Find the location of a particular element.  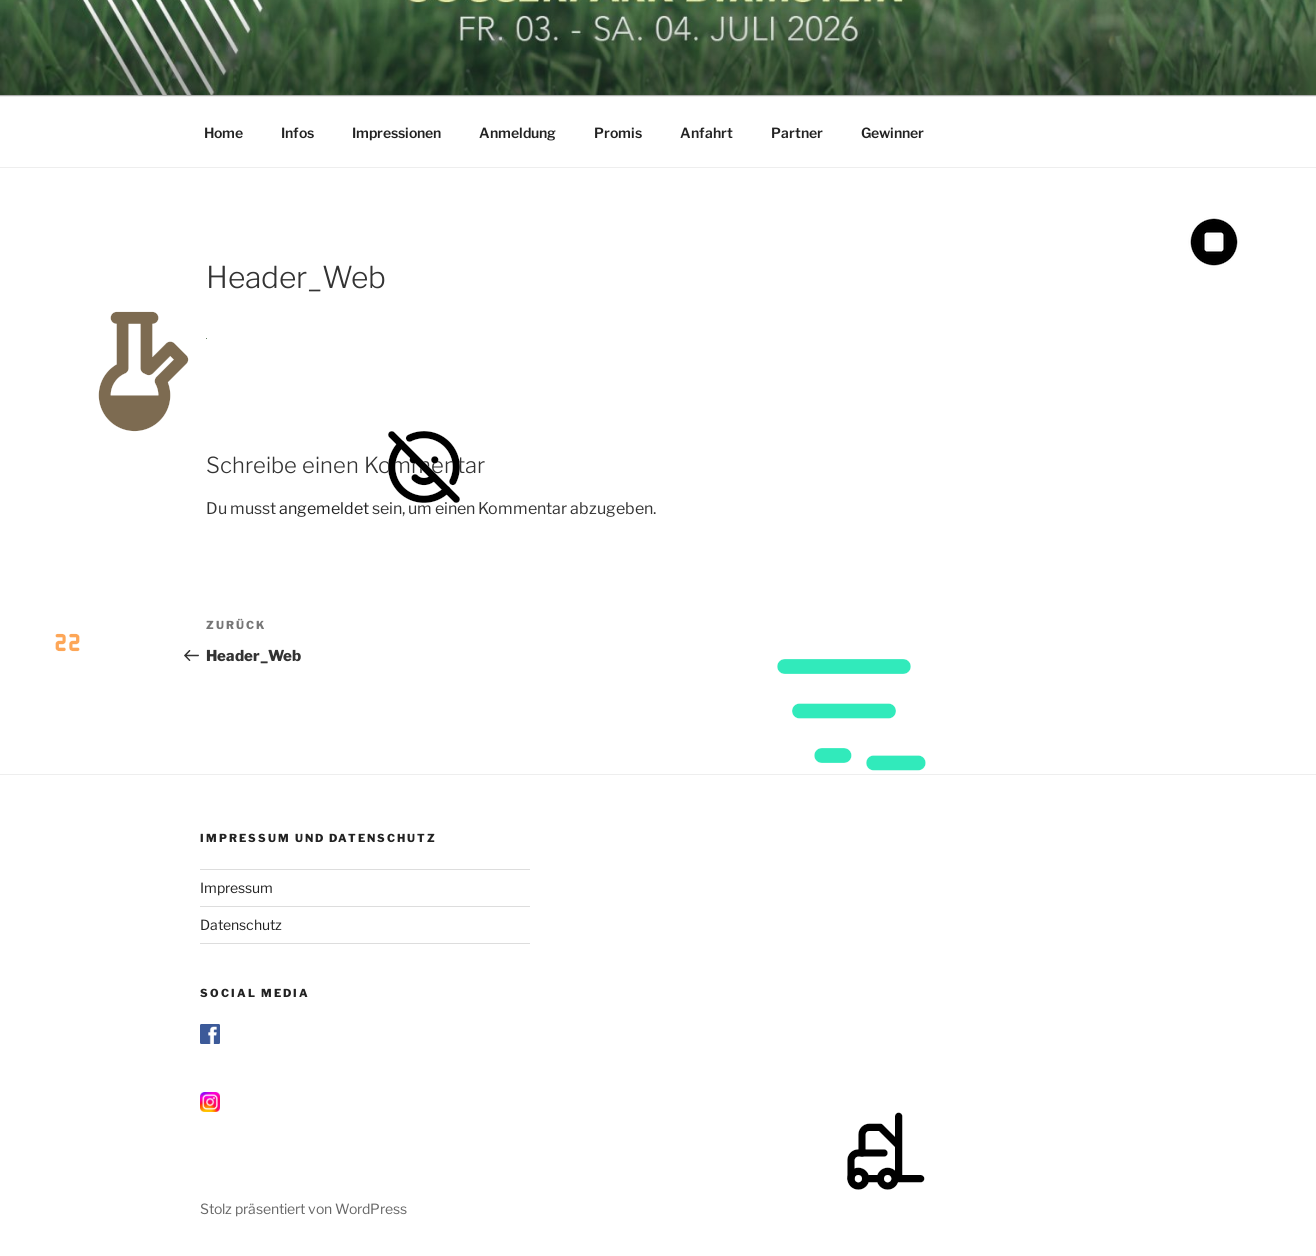

remove a filter from current view is located at coordinates (844, 711).